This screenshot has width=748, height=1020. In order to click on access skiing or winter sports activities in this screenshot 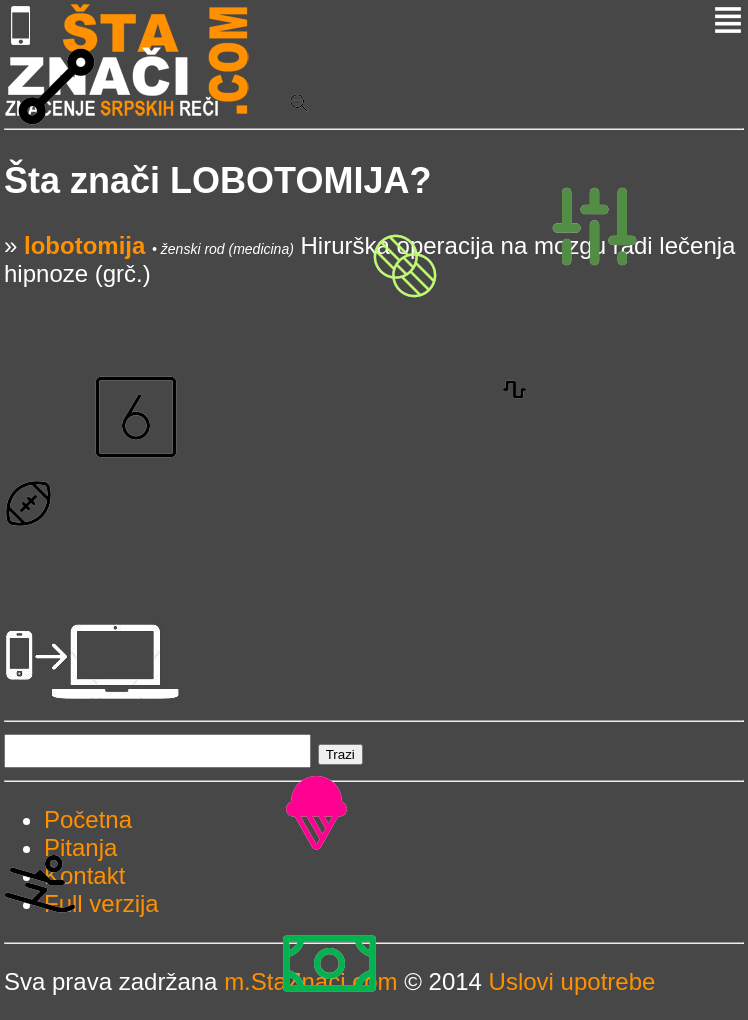, I will do `click(40, 885)`.